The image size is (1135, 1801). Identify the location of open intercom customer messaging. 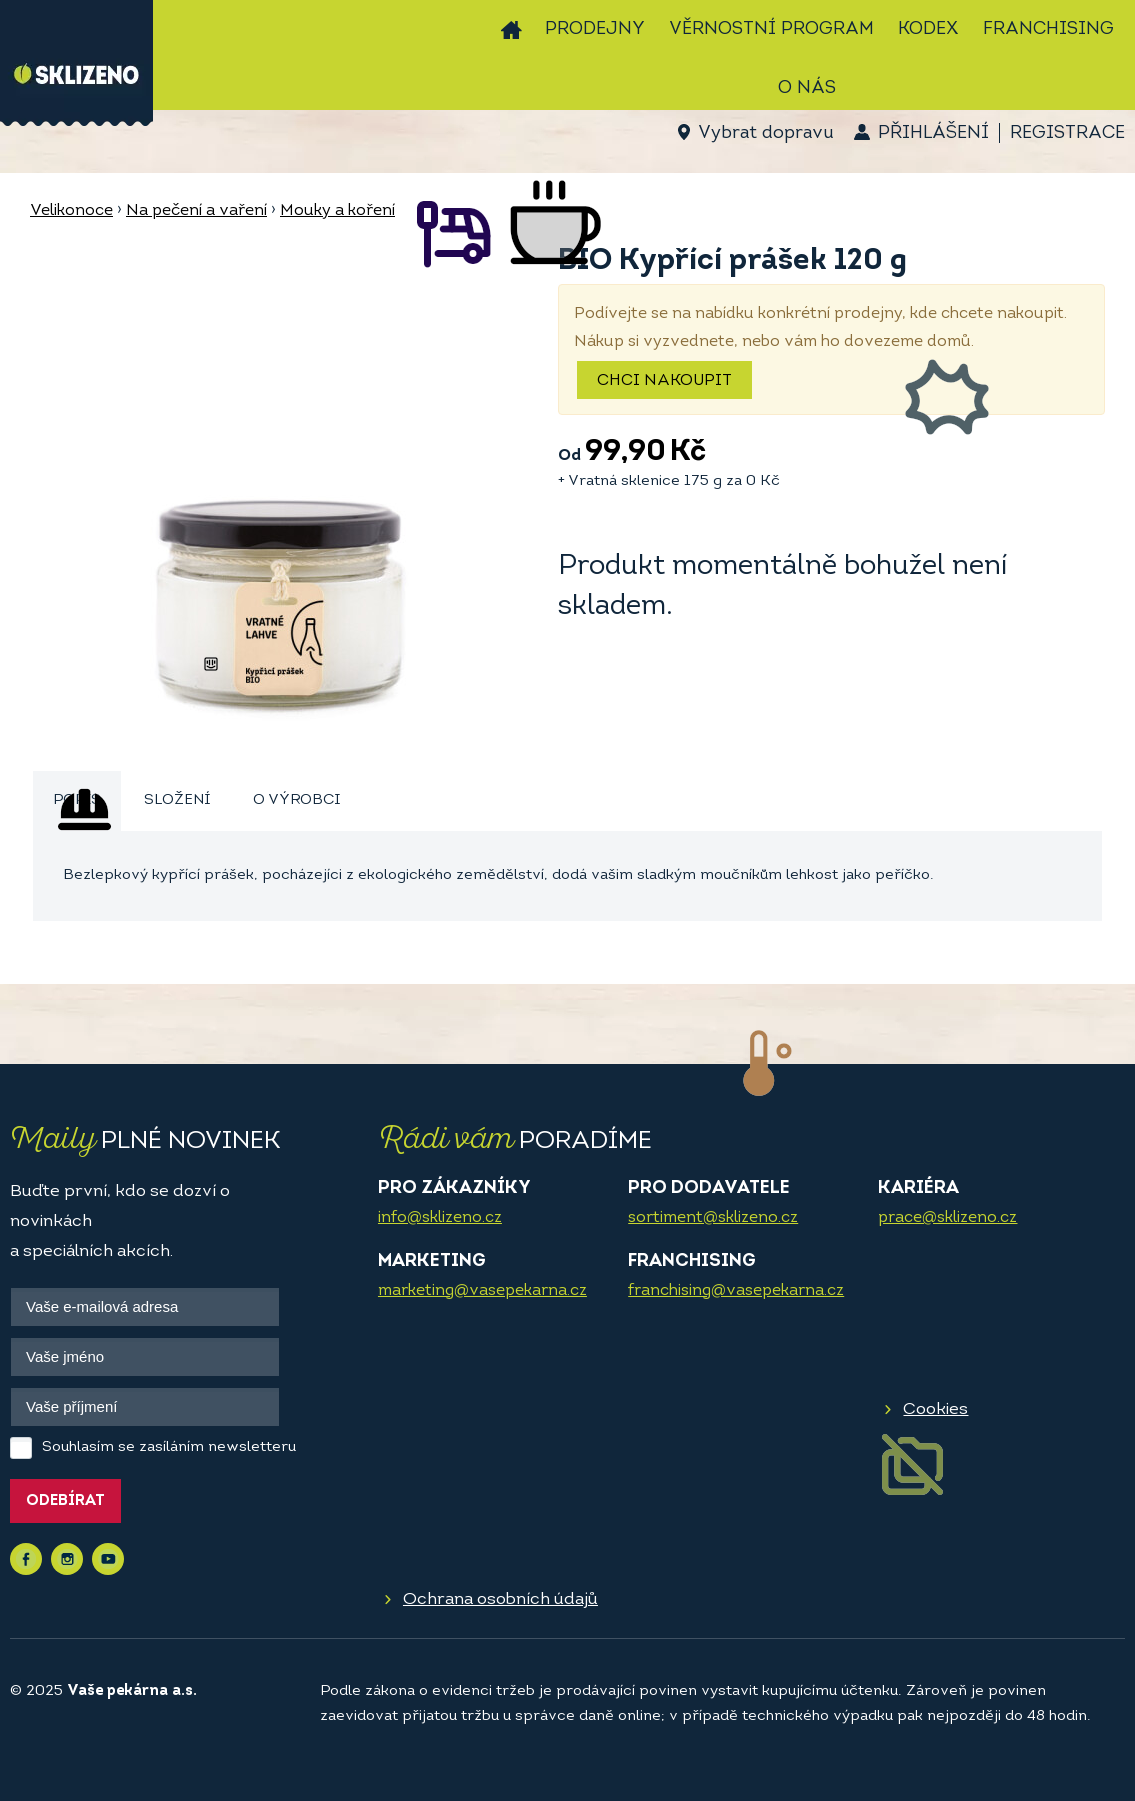
(211, 664).